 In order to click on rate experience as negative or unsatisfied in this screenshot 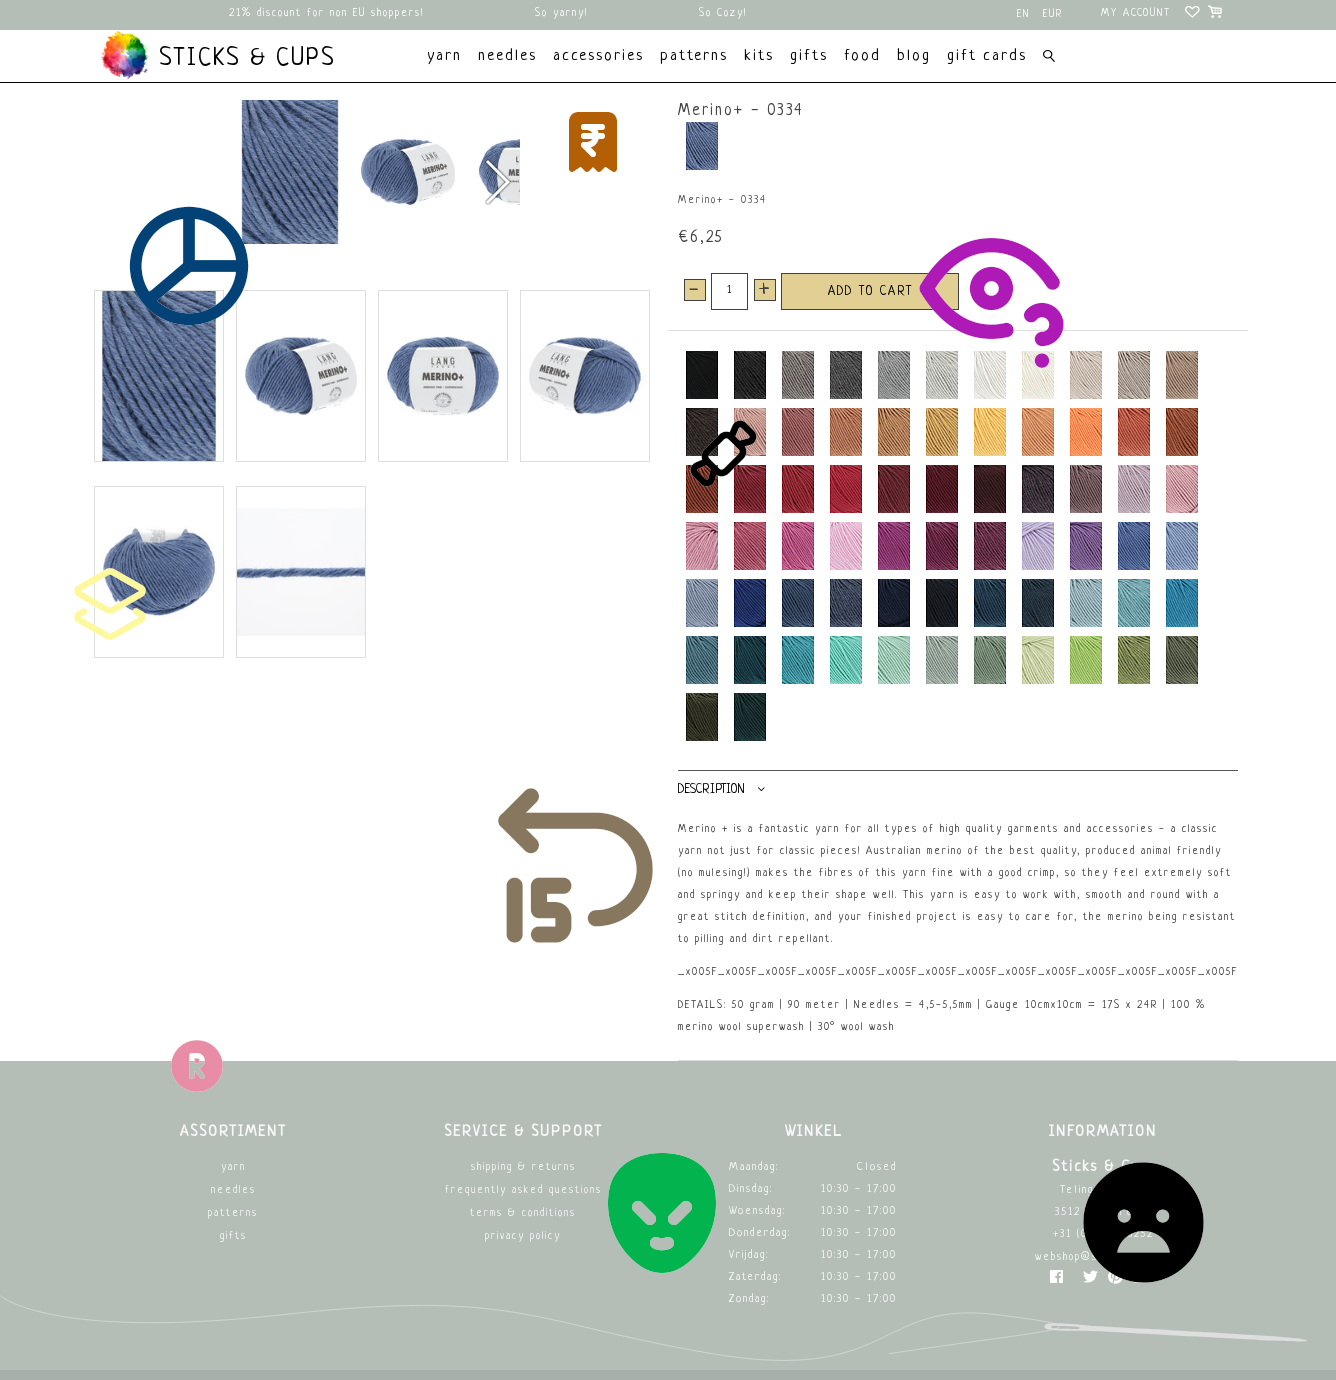, I will do `click(1143, 1222)`.